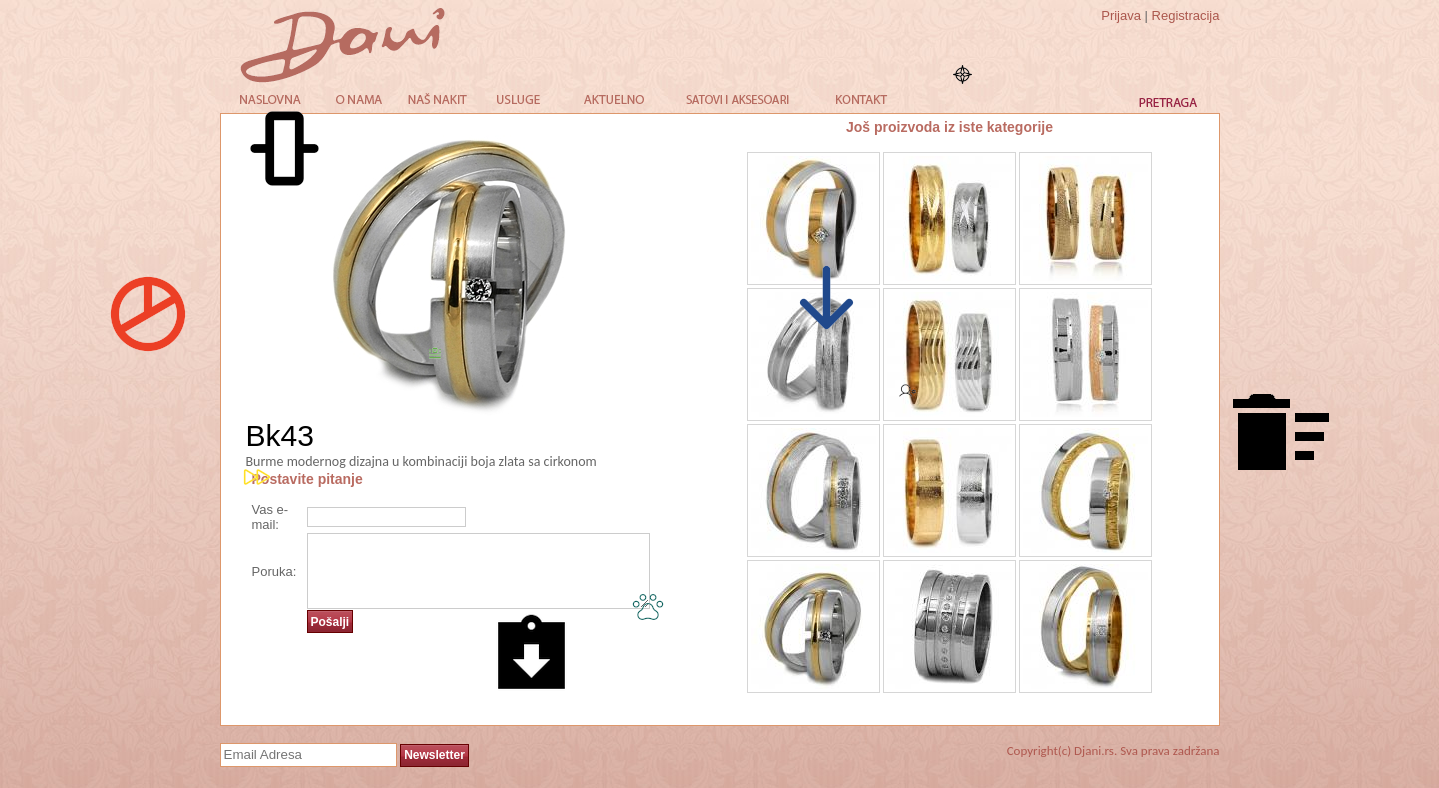  Describe the element at coordinates (148, 314) in the screenshot. I see `view analytics or statistics breakdown` at that location.